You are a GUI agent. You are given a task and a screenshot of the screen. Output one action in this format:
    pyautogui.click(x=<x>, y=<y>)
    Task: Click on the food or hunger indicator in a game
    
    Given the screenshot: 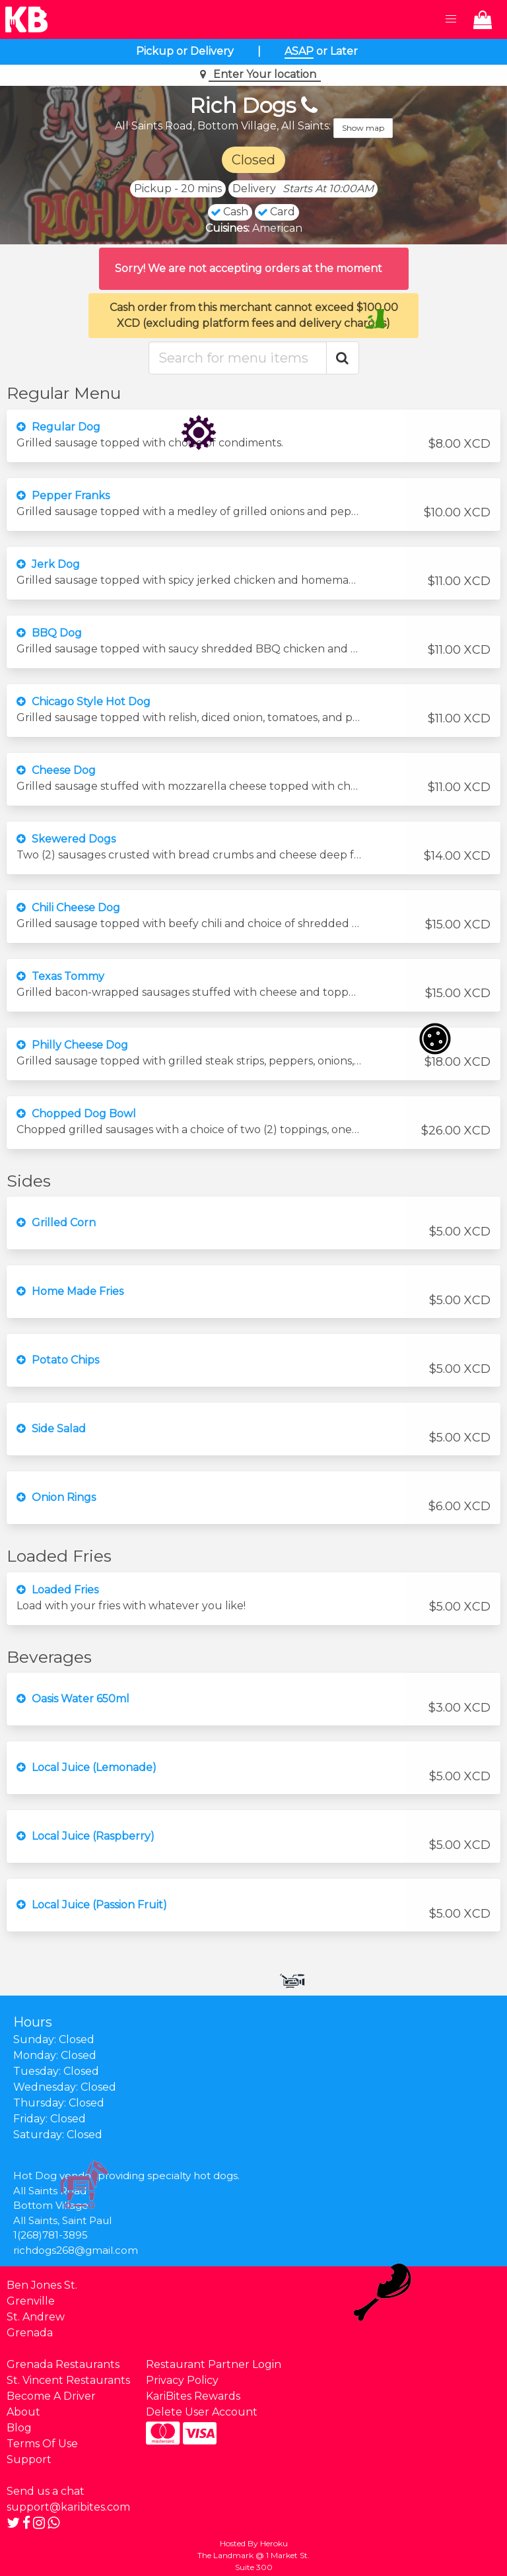 What is the action you would take?
    pyautogui.click(x=382, y=2292)
    